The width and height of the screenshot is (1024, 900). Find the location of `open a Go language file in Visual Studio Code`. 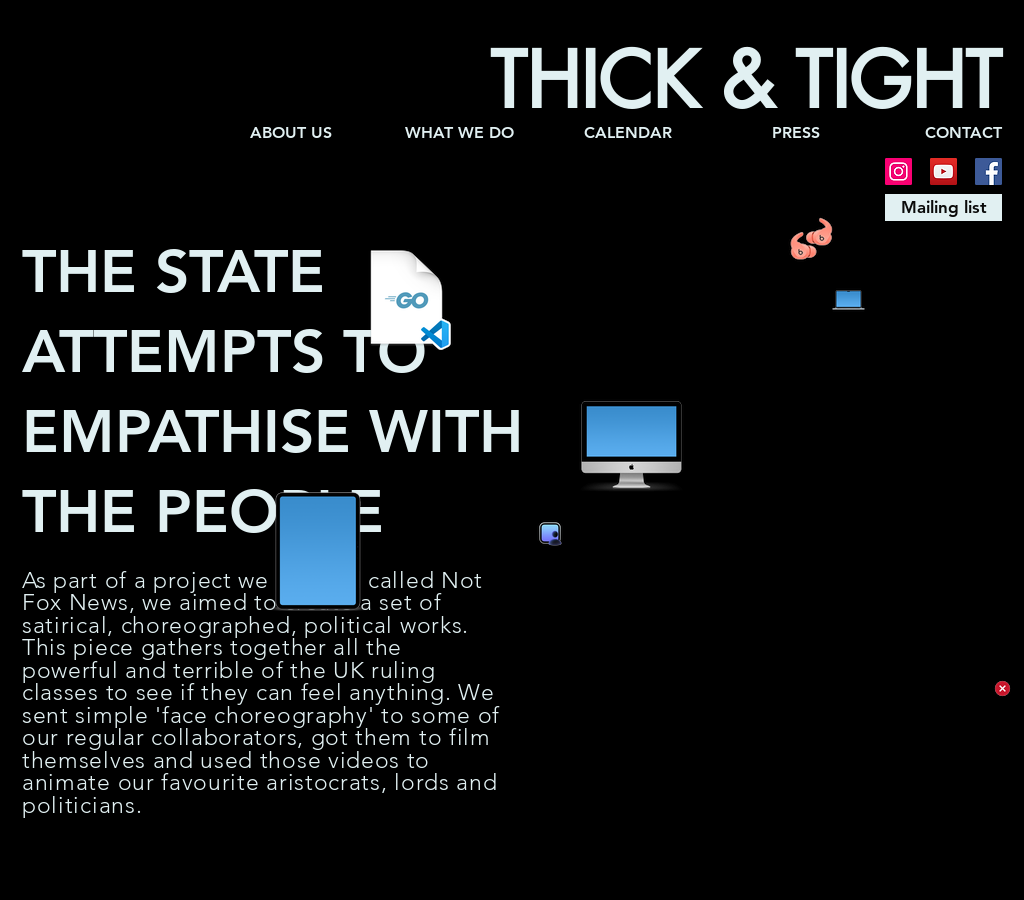

open a Go language file in Visual Studio Code is located at coordinates (406, 299).